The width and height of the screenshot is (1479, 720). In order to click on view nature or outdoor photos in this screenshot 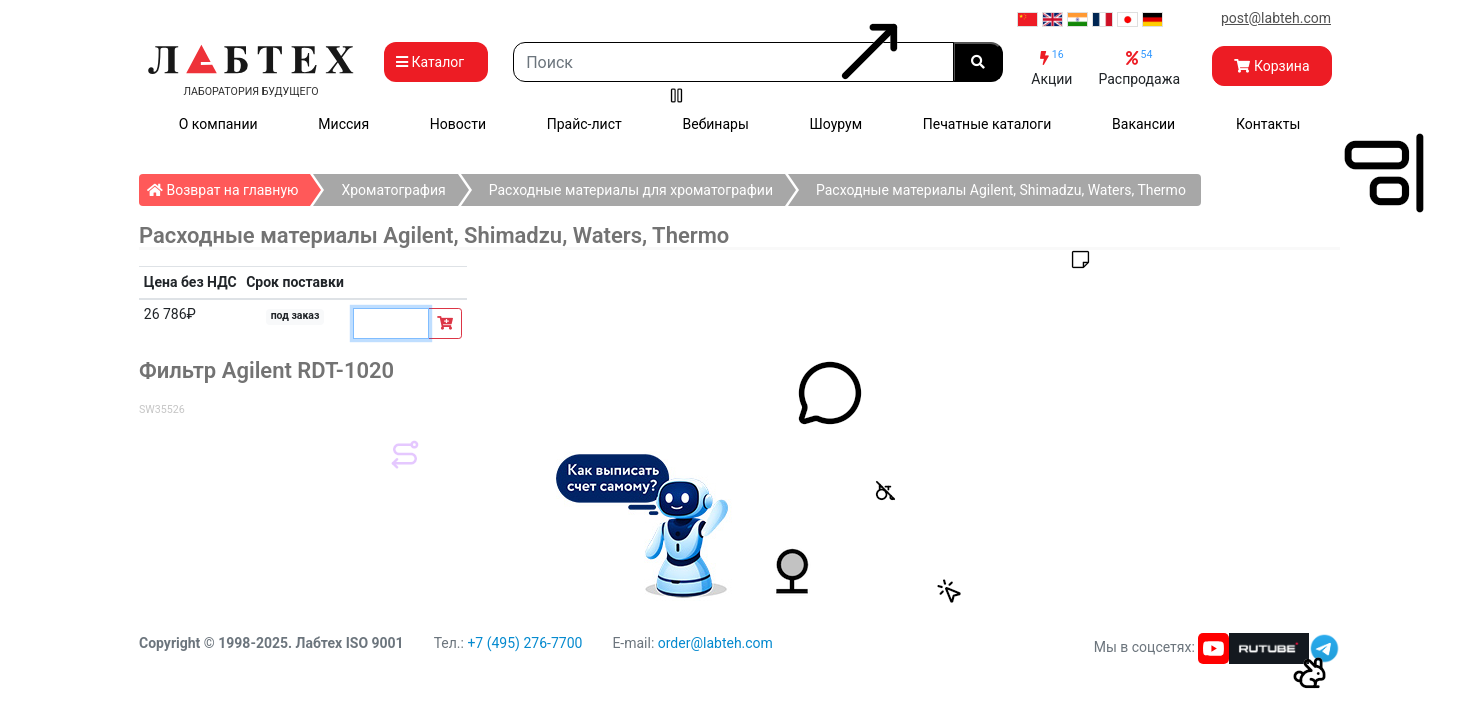, I will do `click(792, 571)`.